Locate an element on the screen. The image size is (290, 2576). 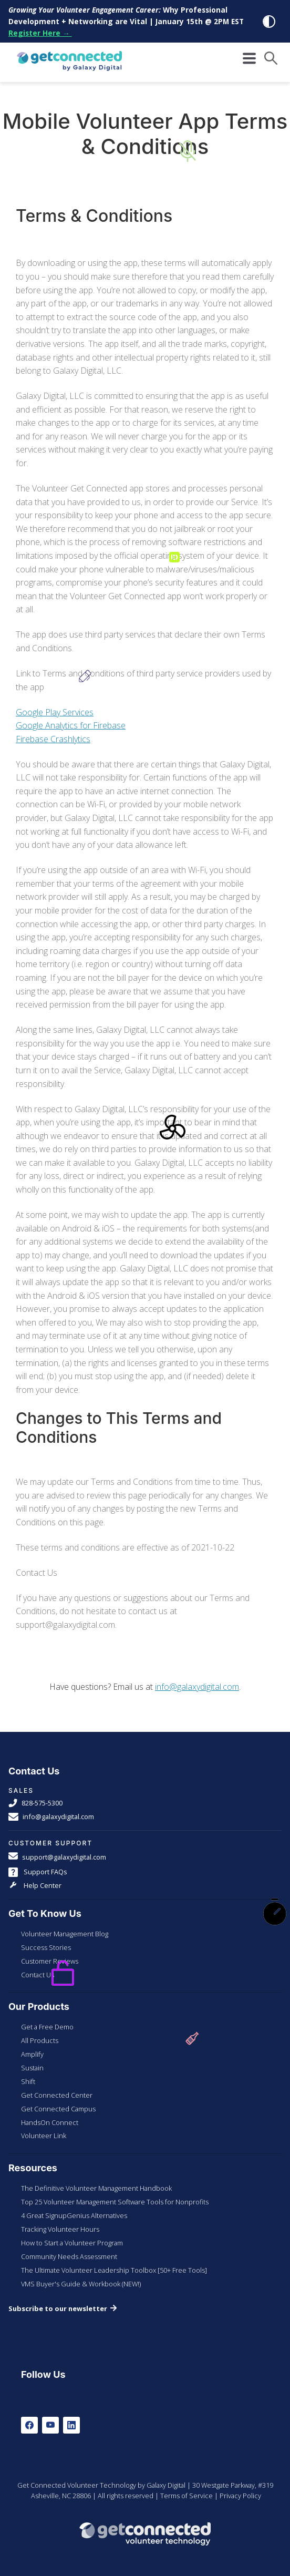
edit or modify content is located at coordinates (85, 676).